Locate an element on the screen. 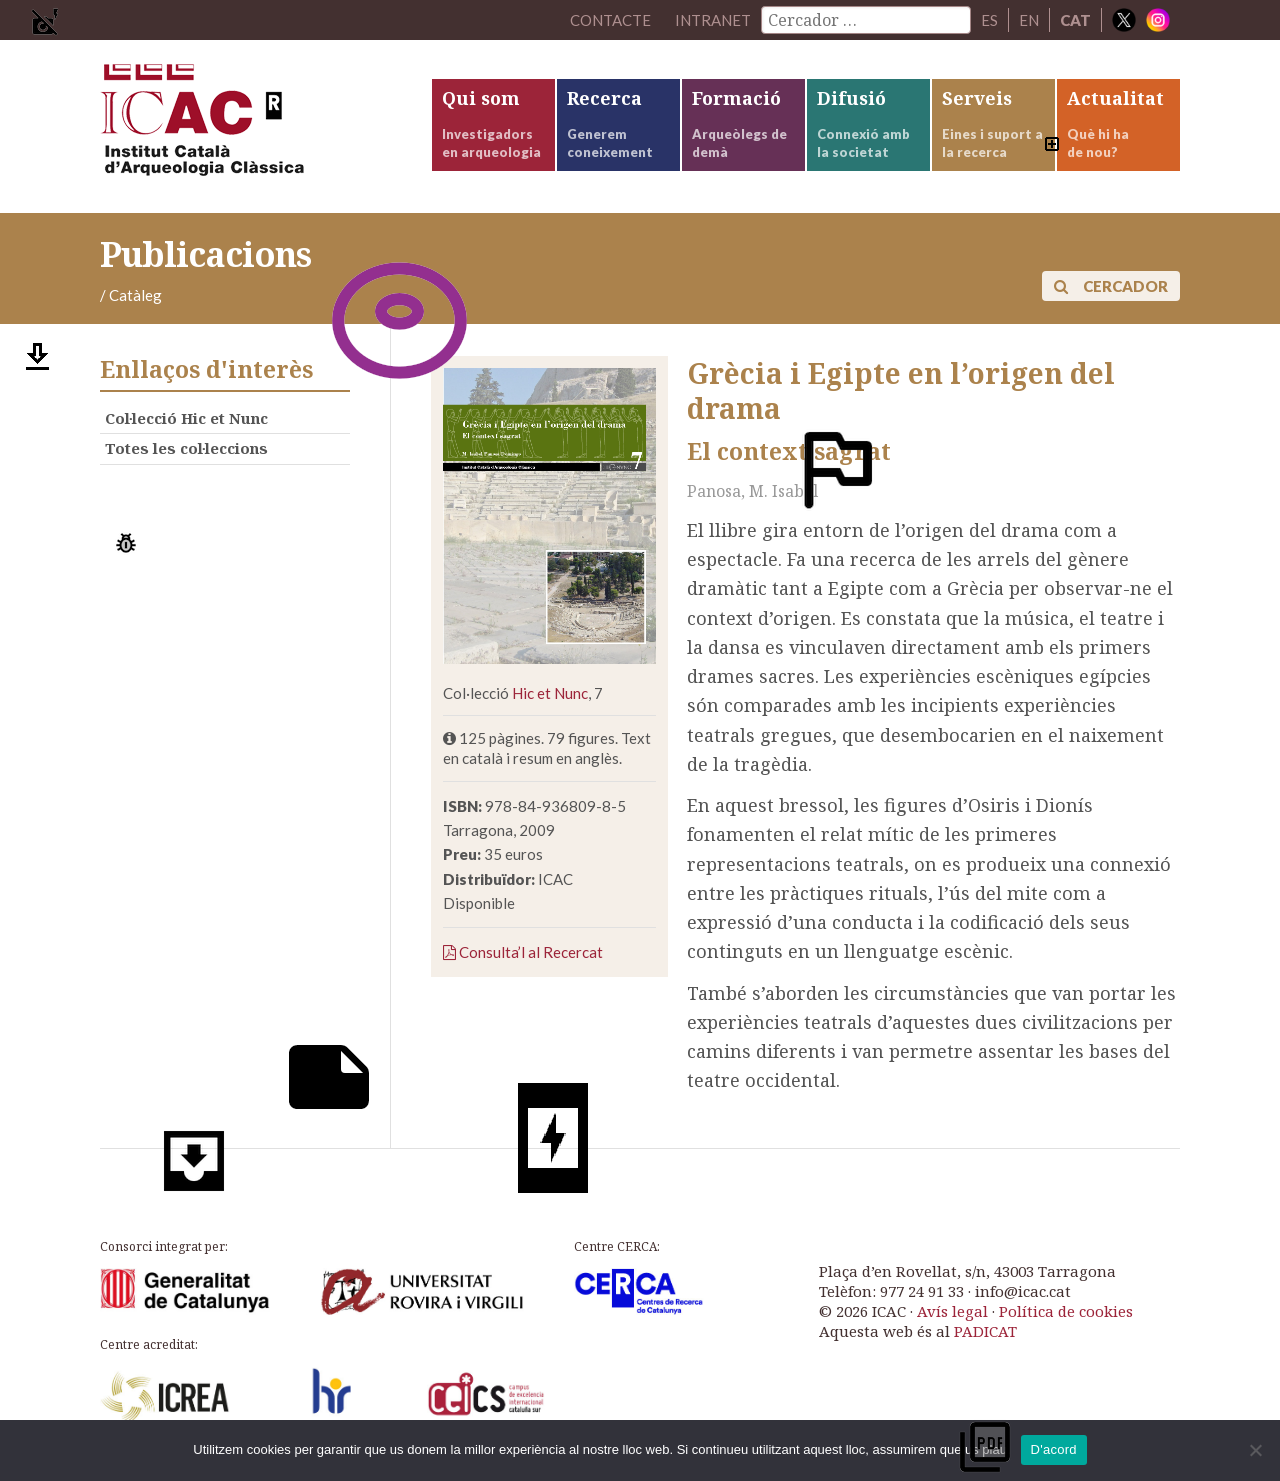 The height and width of the screenshot is (1481, 1280). flag an item for review is located at coordinates (836, 468).